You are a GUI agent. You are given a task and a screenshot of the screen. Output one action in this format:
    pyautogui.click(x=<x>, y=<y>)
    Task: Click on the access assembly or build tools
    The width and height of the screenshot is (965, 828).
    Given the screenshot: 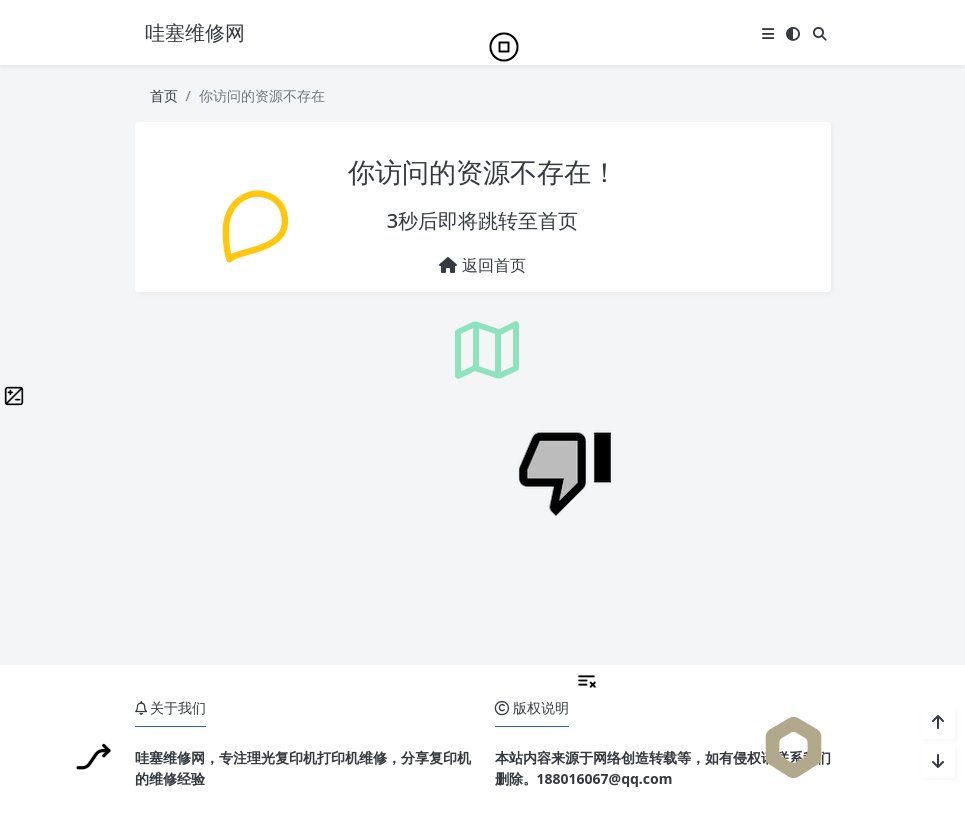 What is the action you would take?
    pyautogui.click(x=793, y=747)
    